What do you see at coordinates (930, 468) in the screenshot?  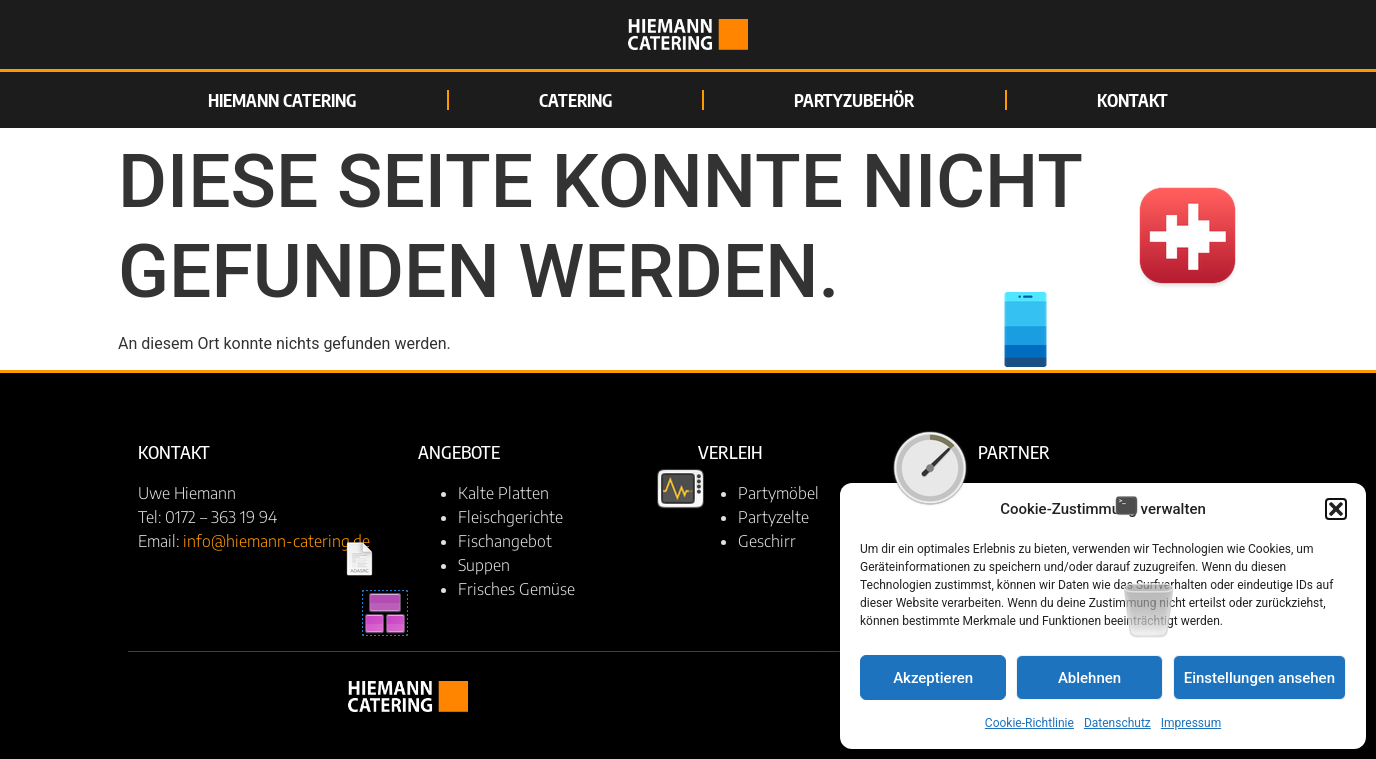 I see `launch sysprof system profiler` at bounding box center [930, 468].